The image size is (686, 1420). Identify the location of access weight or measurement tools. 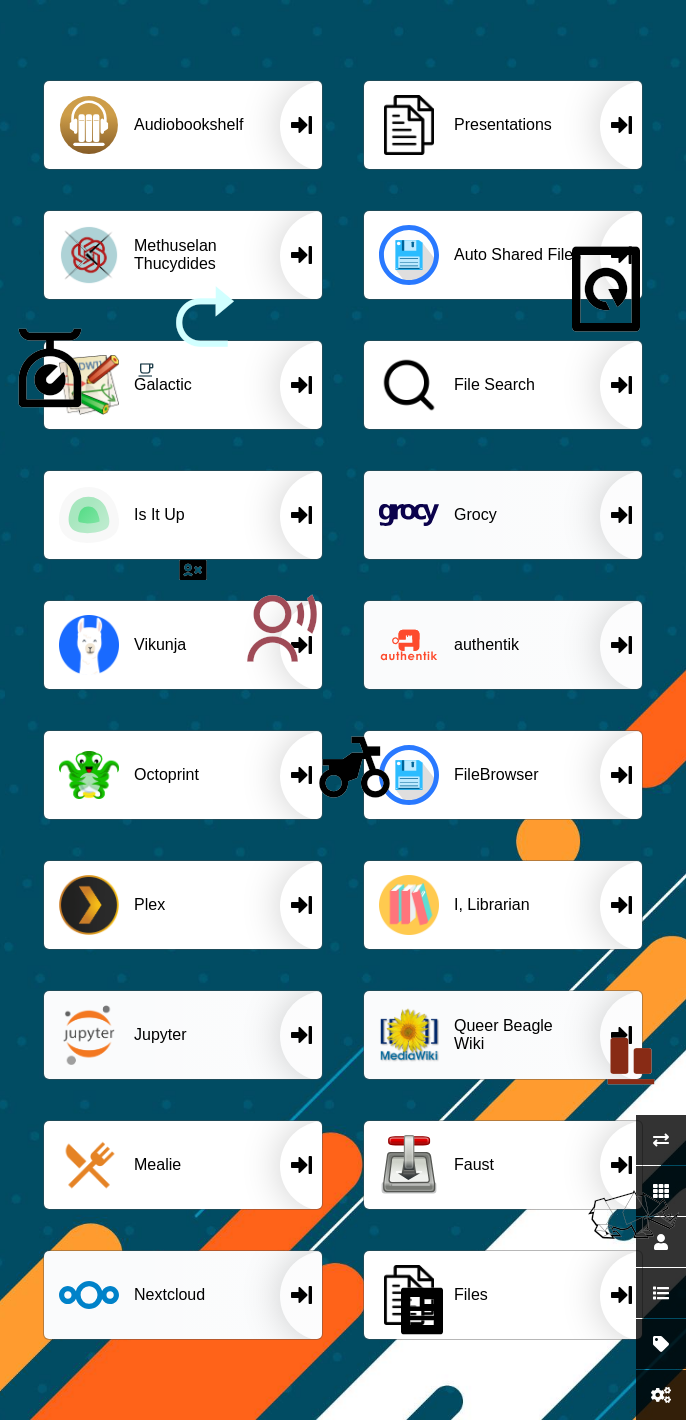
(50, 368).